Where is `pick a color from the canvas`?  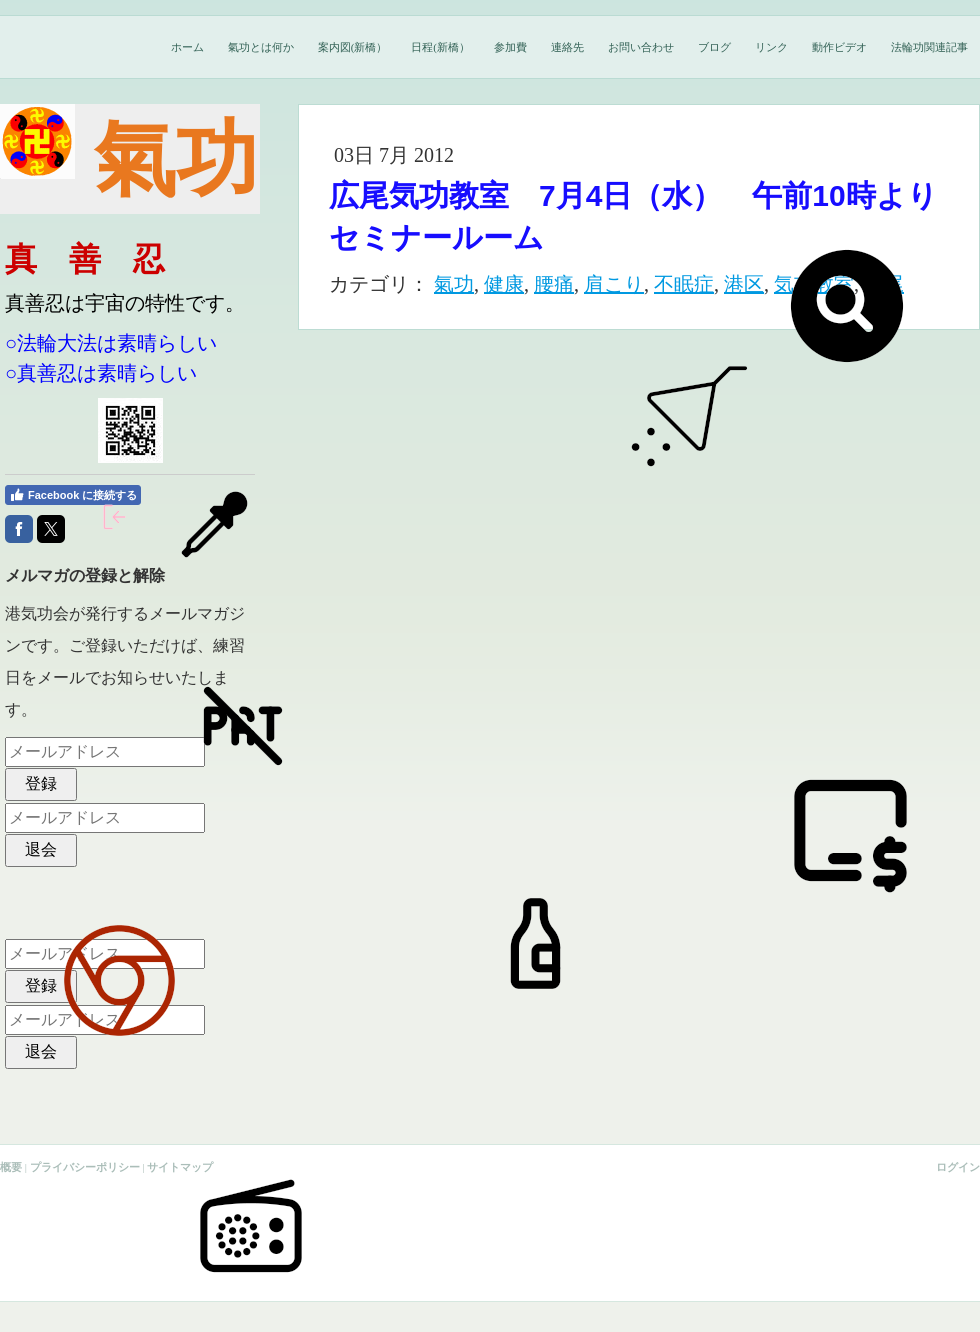
pick a color from the canvas is located at coordinates (214, 524).